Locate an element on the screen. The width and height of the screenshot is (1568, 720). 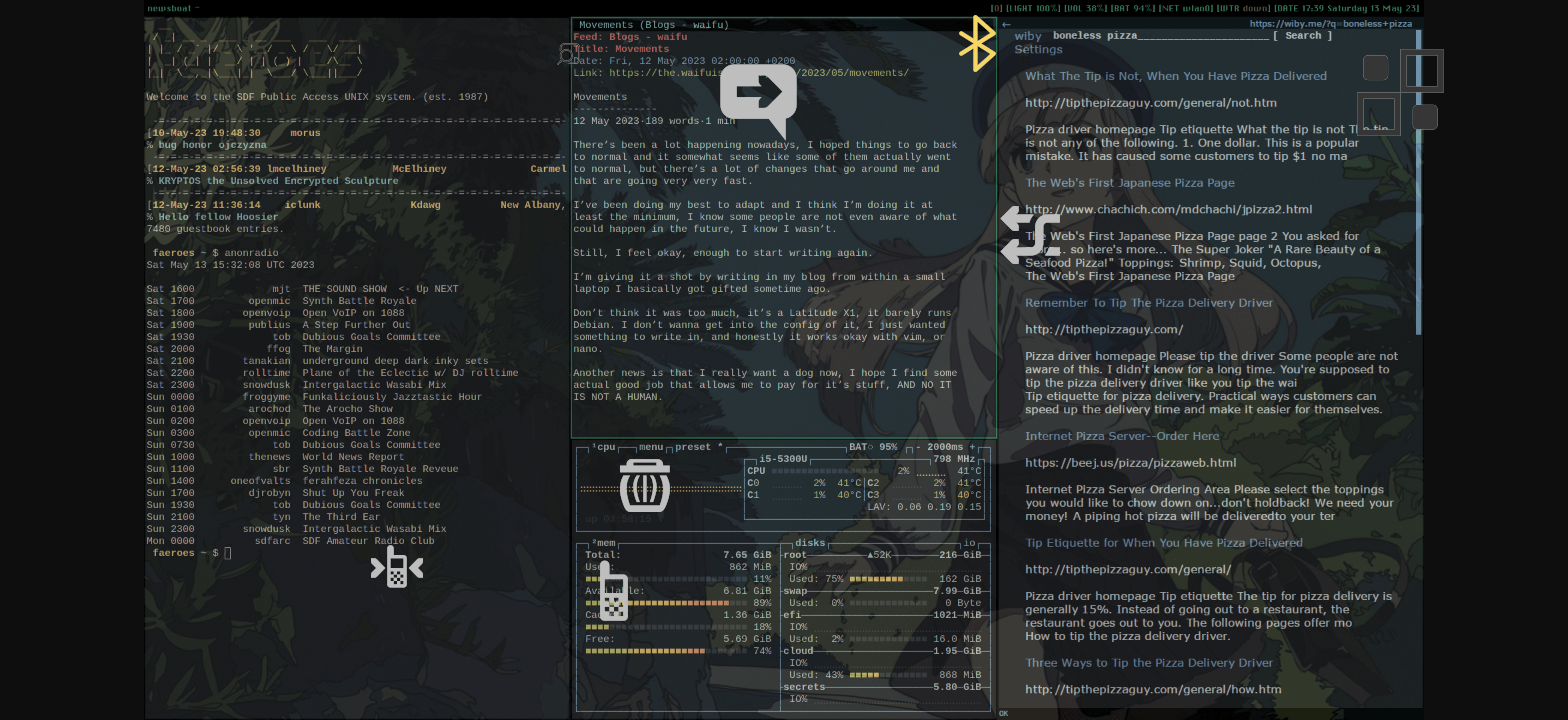
open image viewer application is located at coordinates (568, 53).